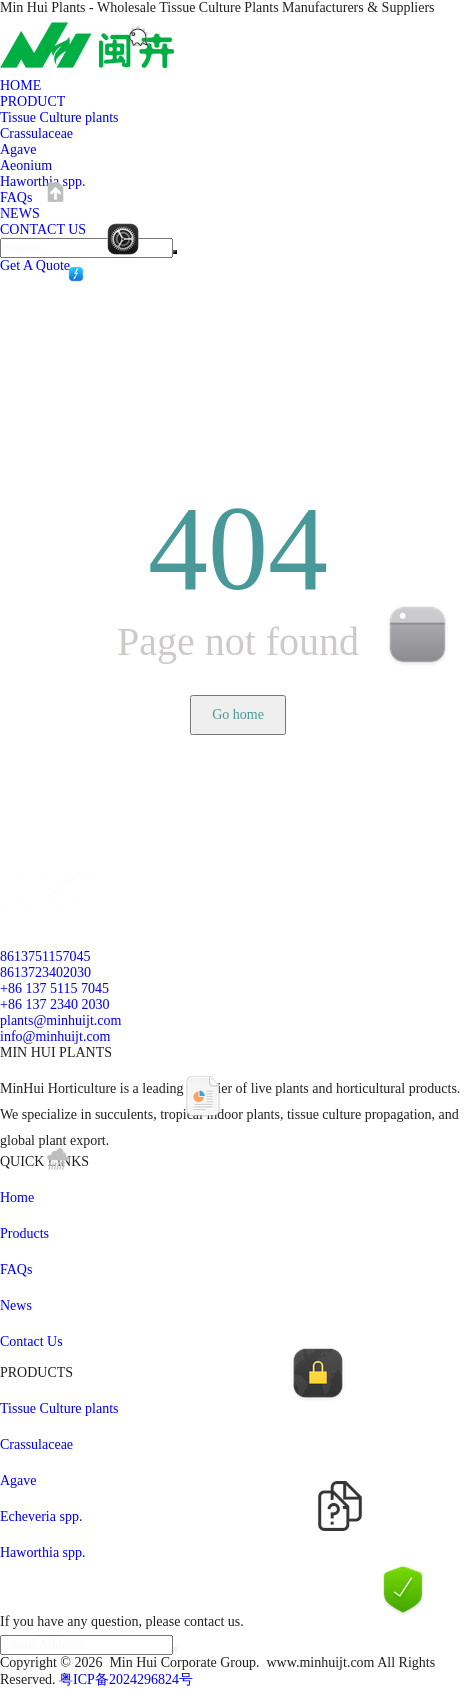  Describe the element at coordinates (123, 239) in the screenshot. I see `open system settings` at that location.